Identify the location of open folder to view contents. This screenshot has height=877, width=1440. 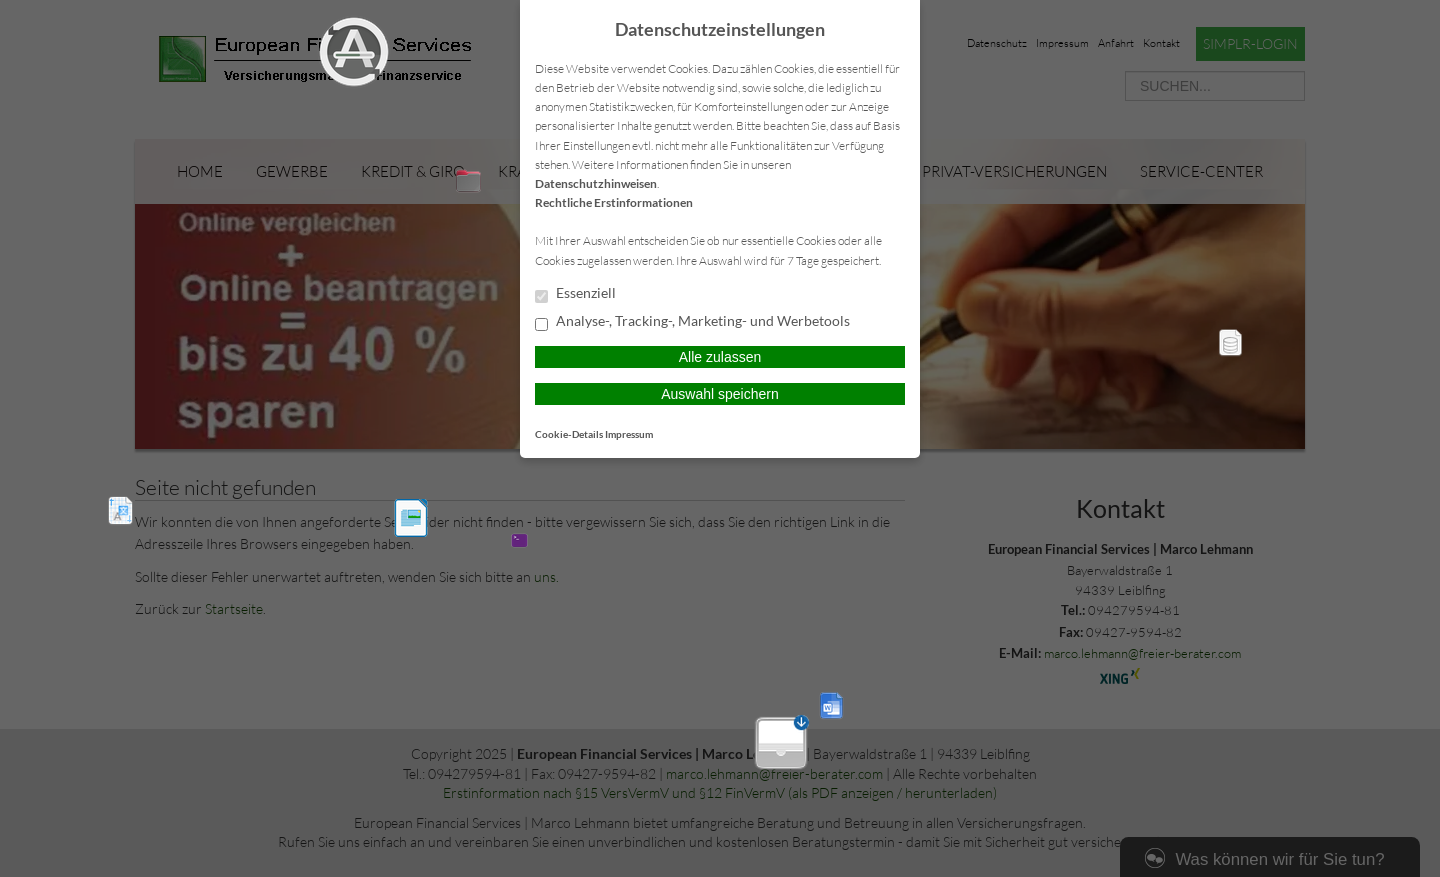
(468, 180).